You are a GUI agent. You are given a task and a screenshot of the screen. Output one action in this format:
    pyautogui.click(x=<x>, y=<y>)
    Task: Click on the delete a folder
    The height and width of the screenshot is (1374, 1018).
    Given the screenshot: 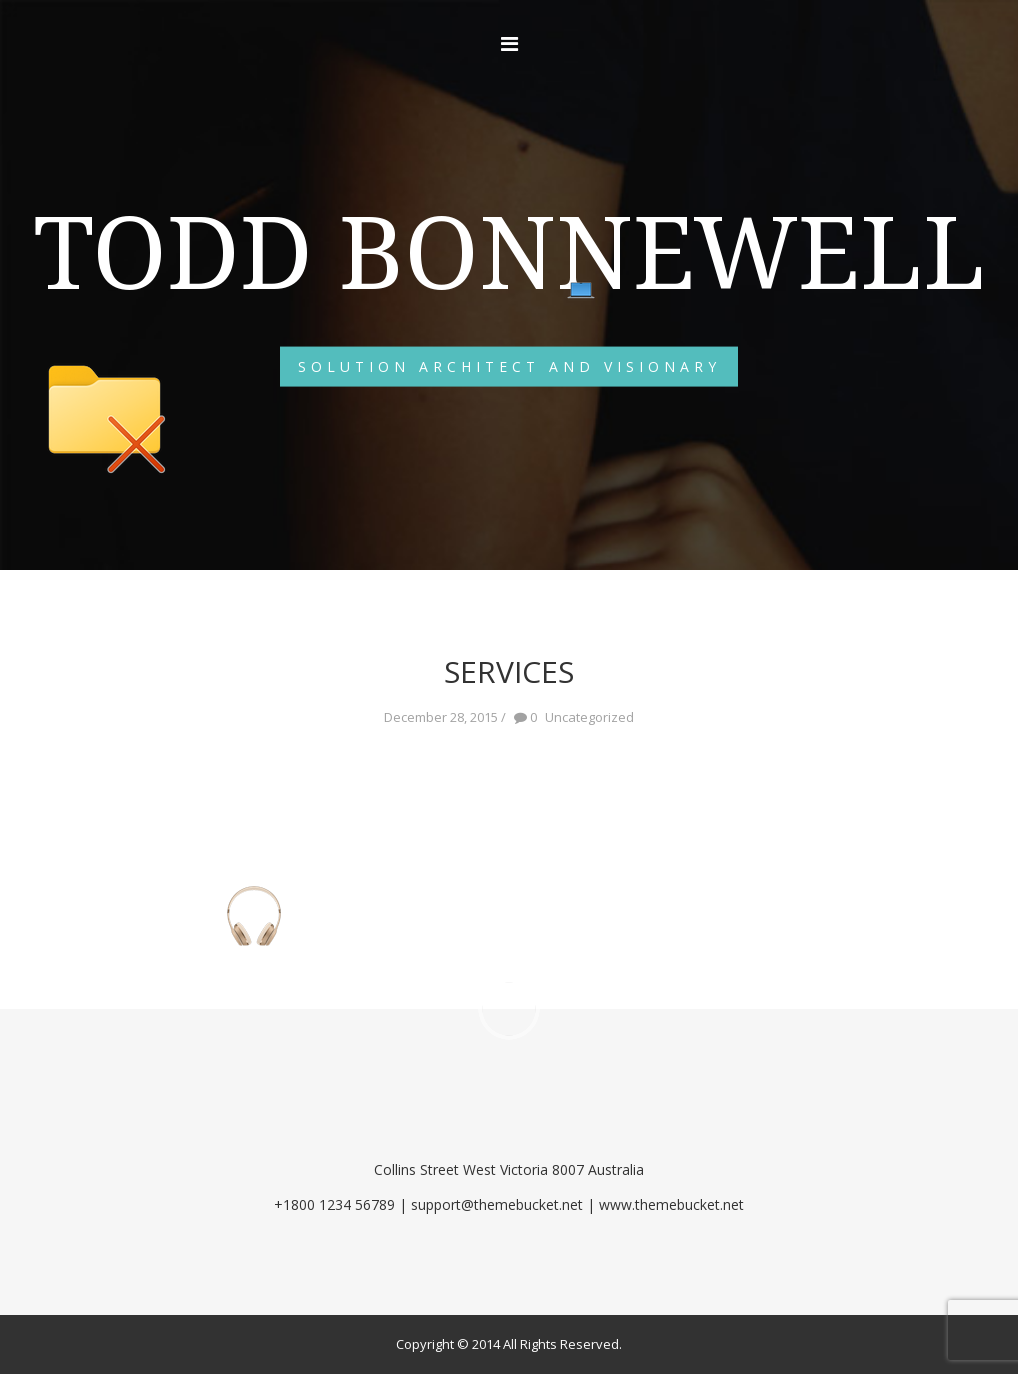 What is the action you would take?
    pyautogui.click(x=104, y=412)
    